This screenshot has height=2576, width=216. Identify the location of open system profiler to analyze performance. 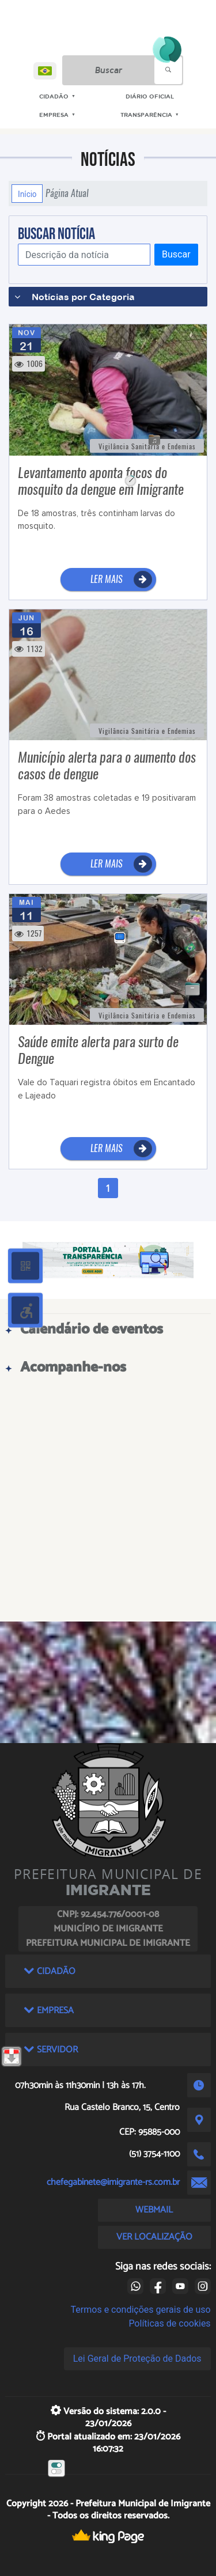
(130, 480).